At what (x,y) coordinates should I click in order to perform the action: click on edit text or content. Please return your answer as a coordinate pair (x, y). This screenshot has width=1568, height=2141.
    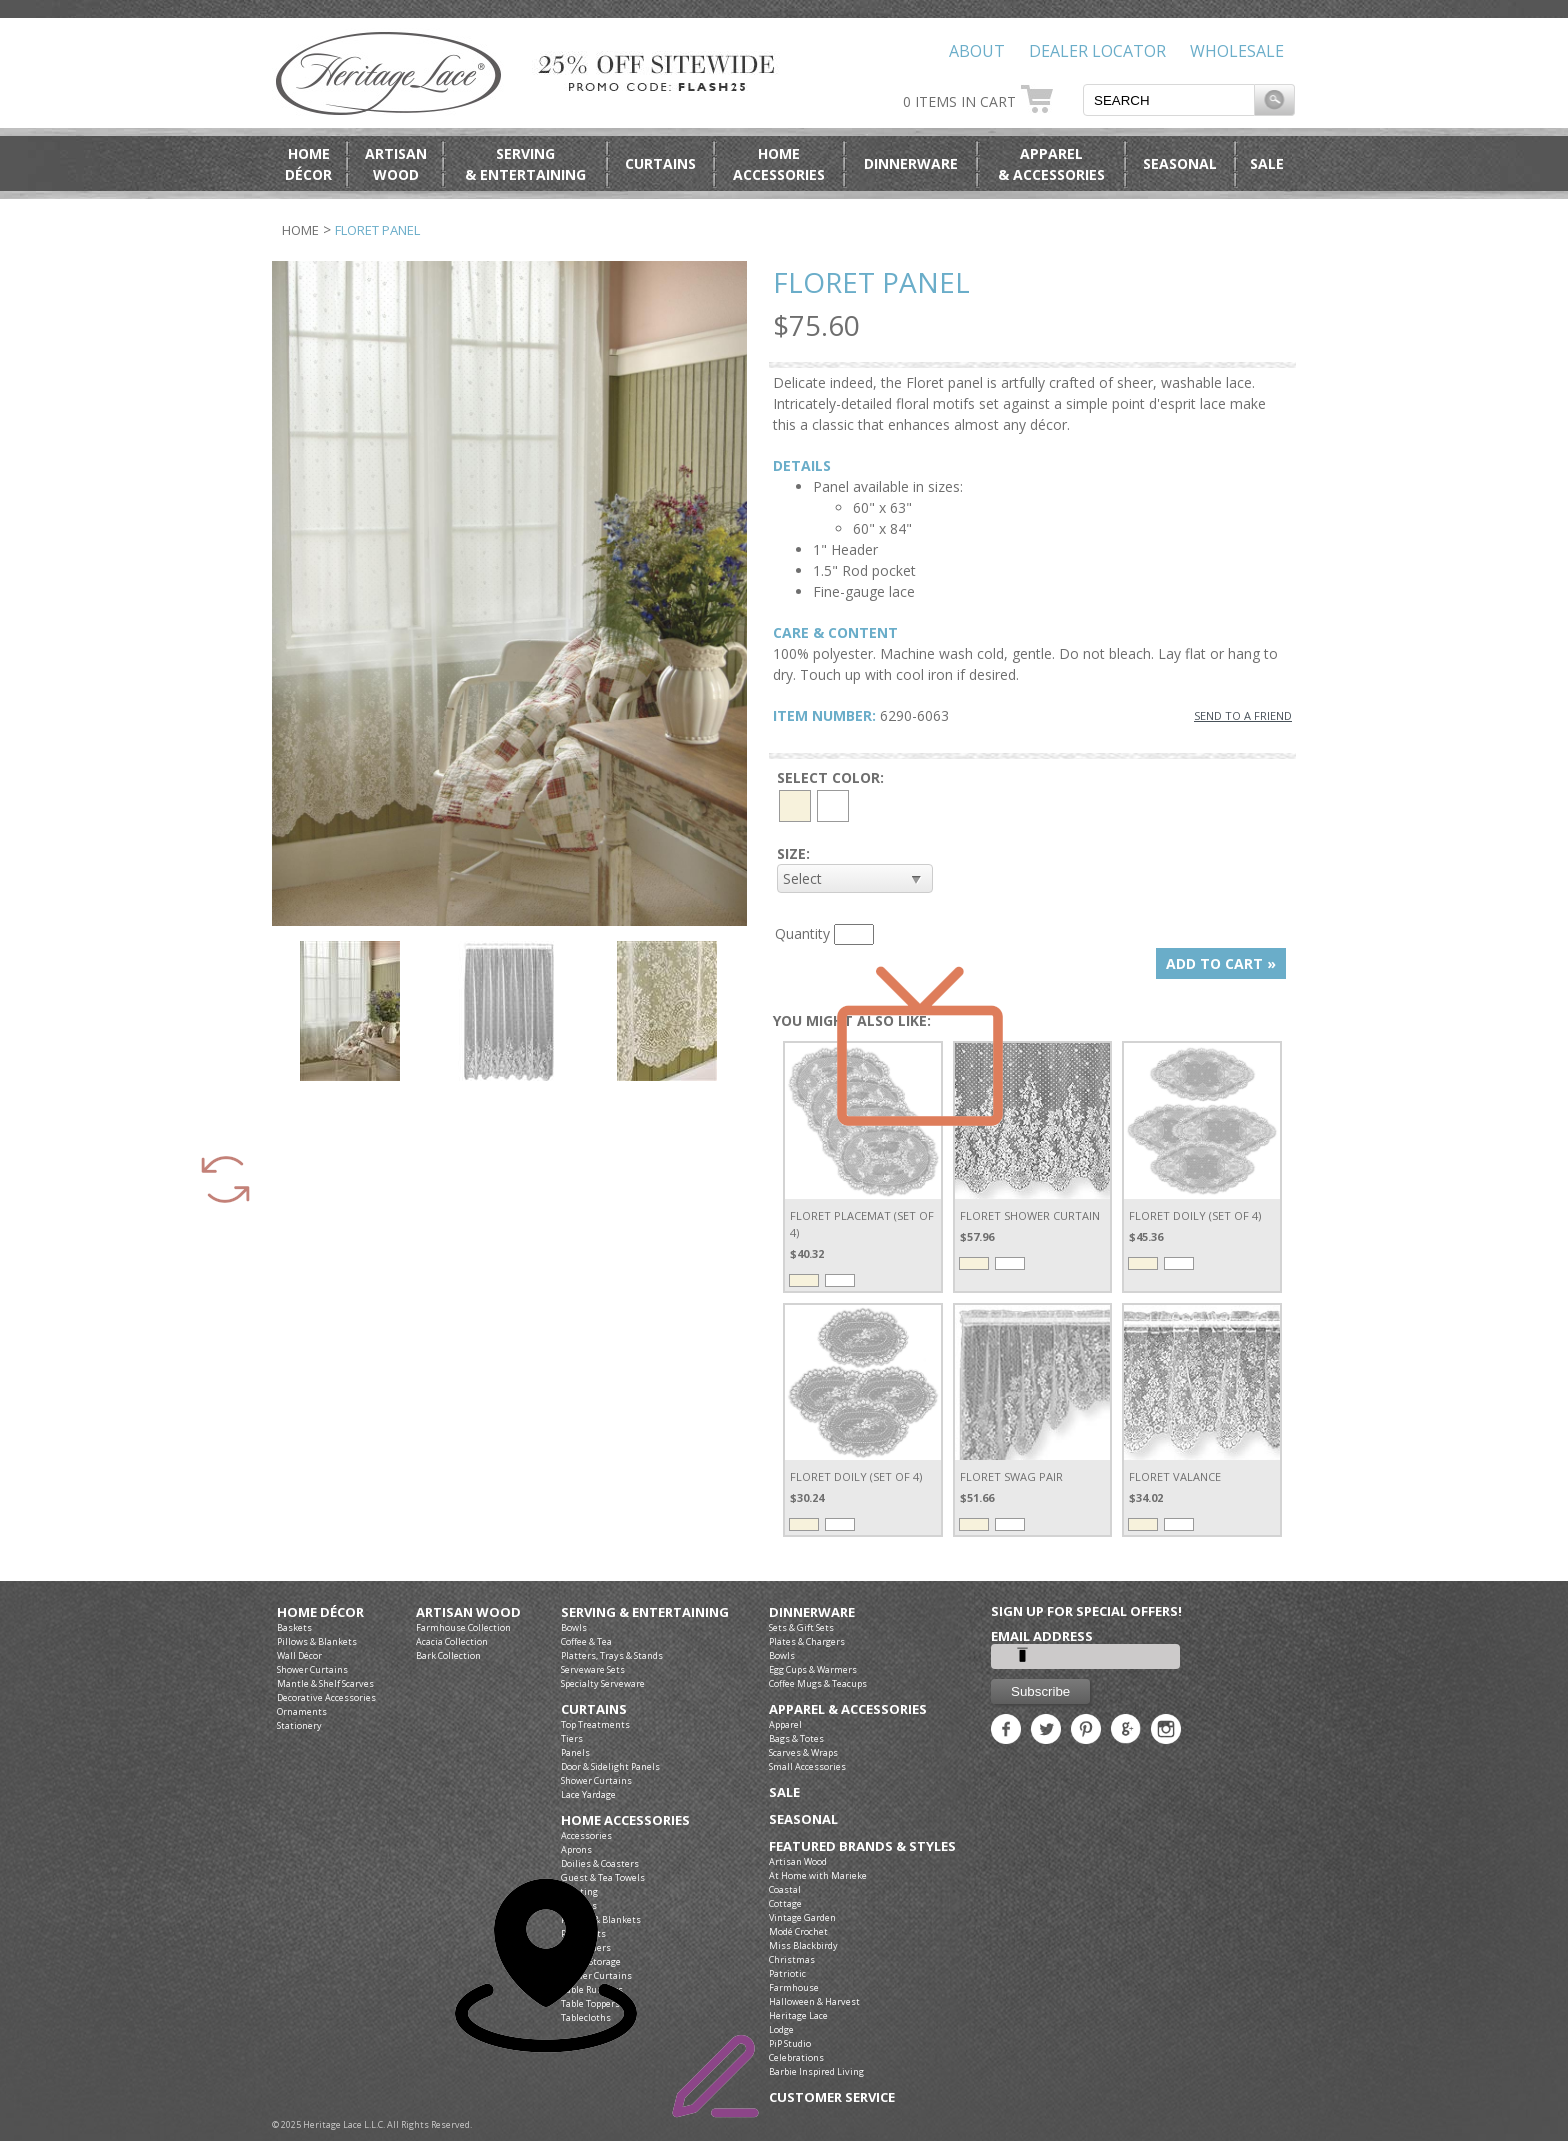
    Looking at the image, I should click on (715, 2078).